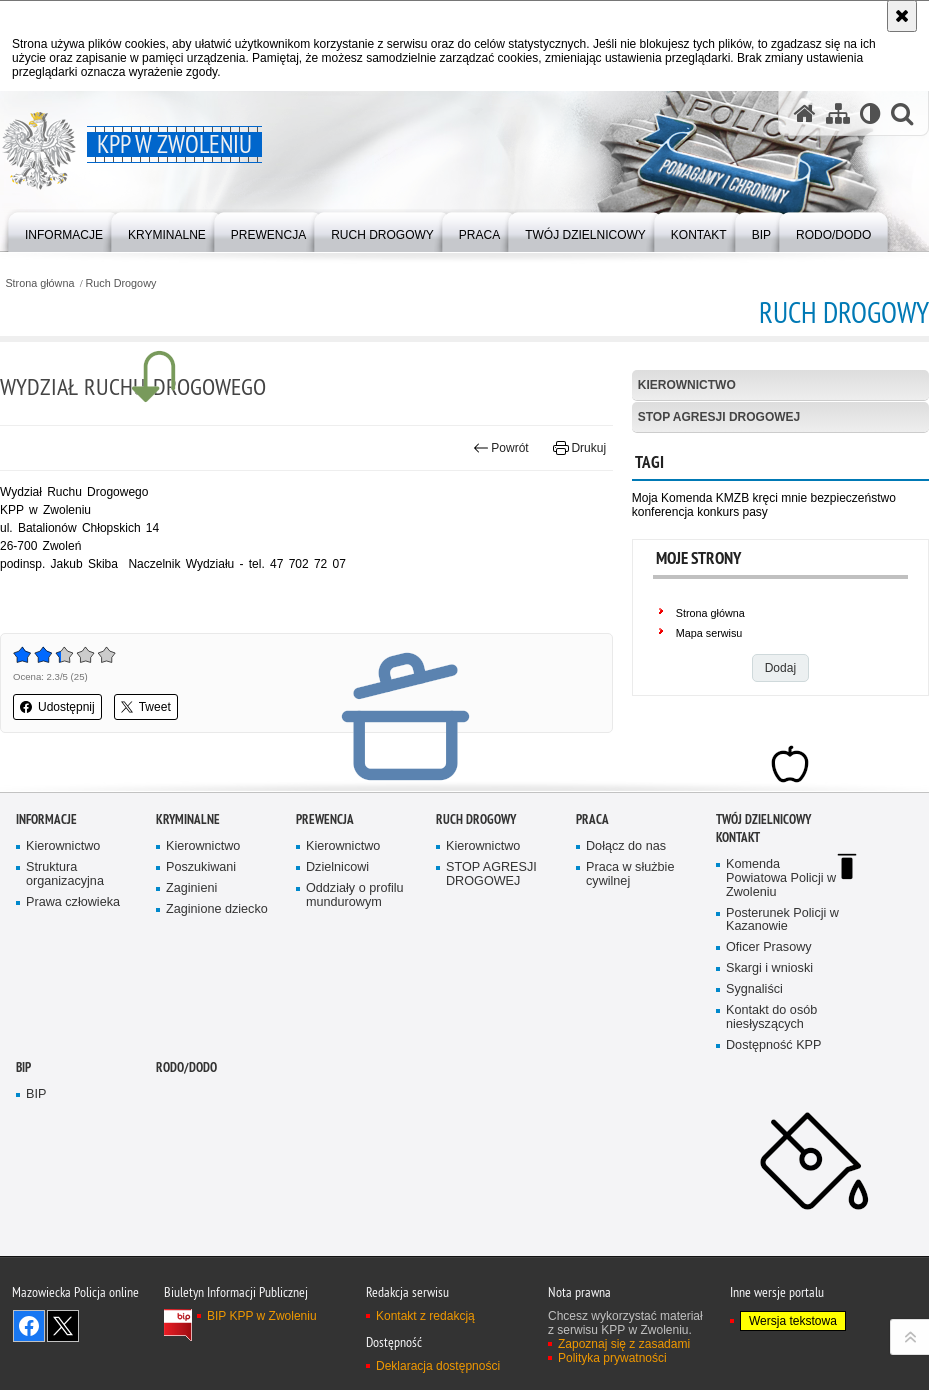  Describe the element at coordinates (790, 764) in the screenshot. I see `access health or nutrition tracking` at that location.